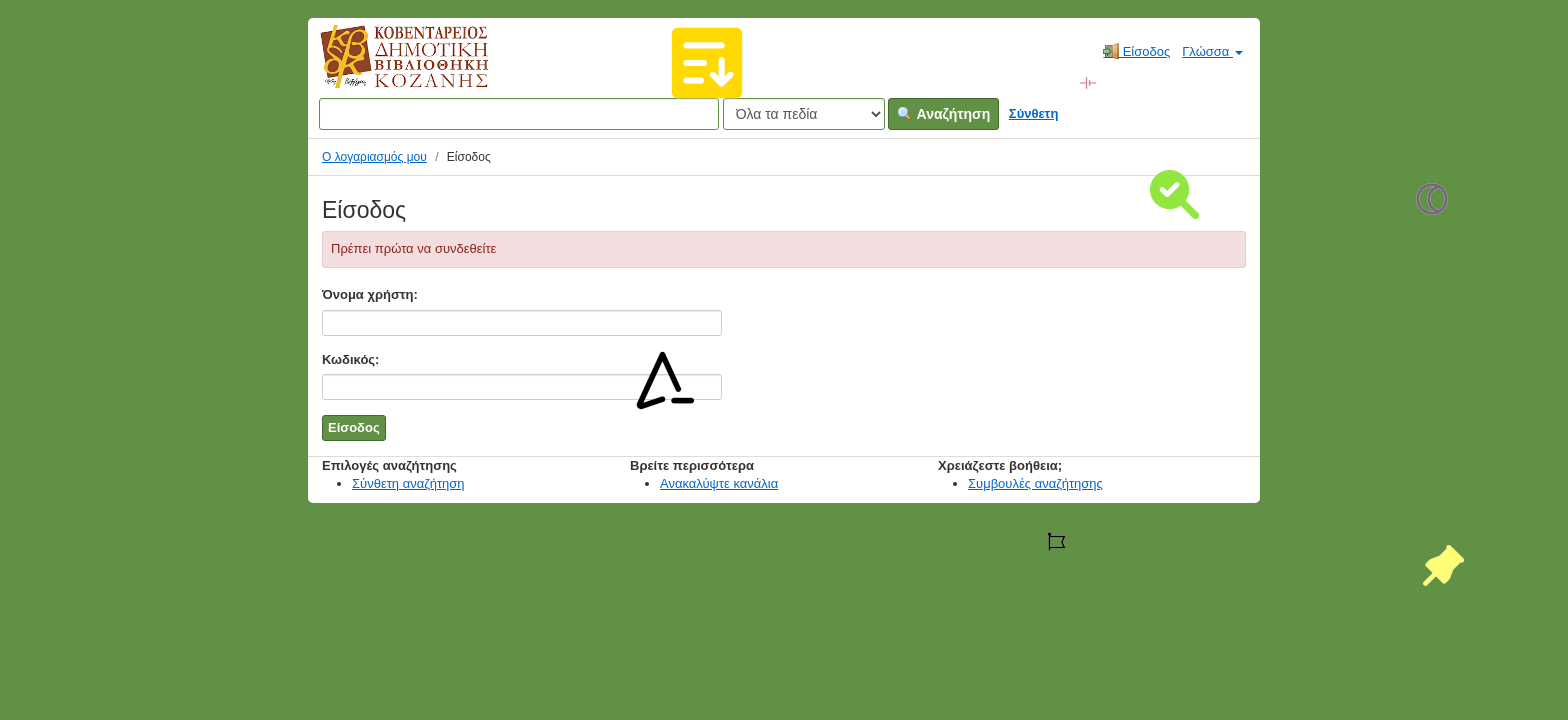  What do you see at coordinates (1088, 83) in the screenshot?
I see `represents a battery or power cell in a circuit diagram` at bounding box center [1088, 83].